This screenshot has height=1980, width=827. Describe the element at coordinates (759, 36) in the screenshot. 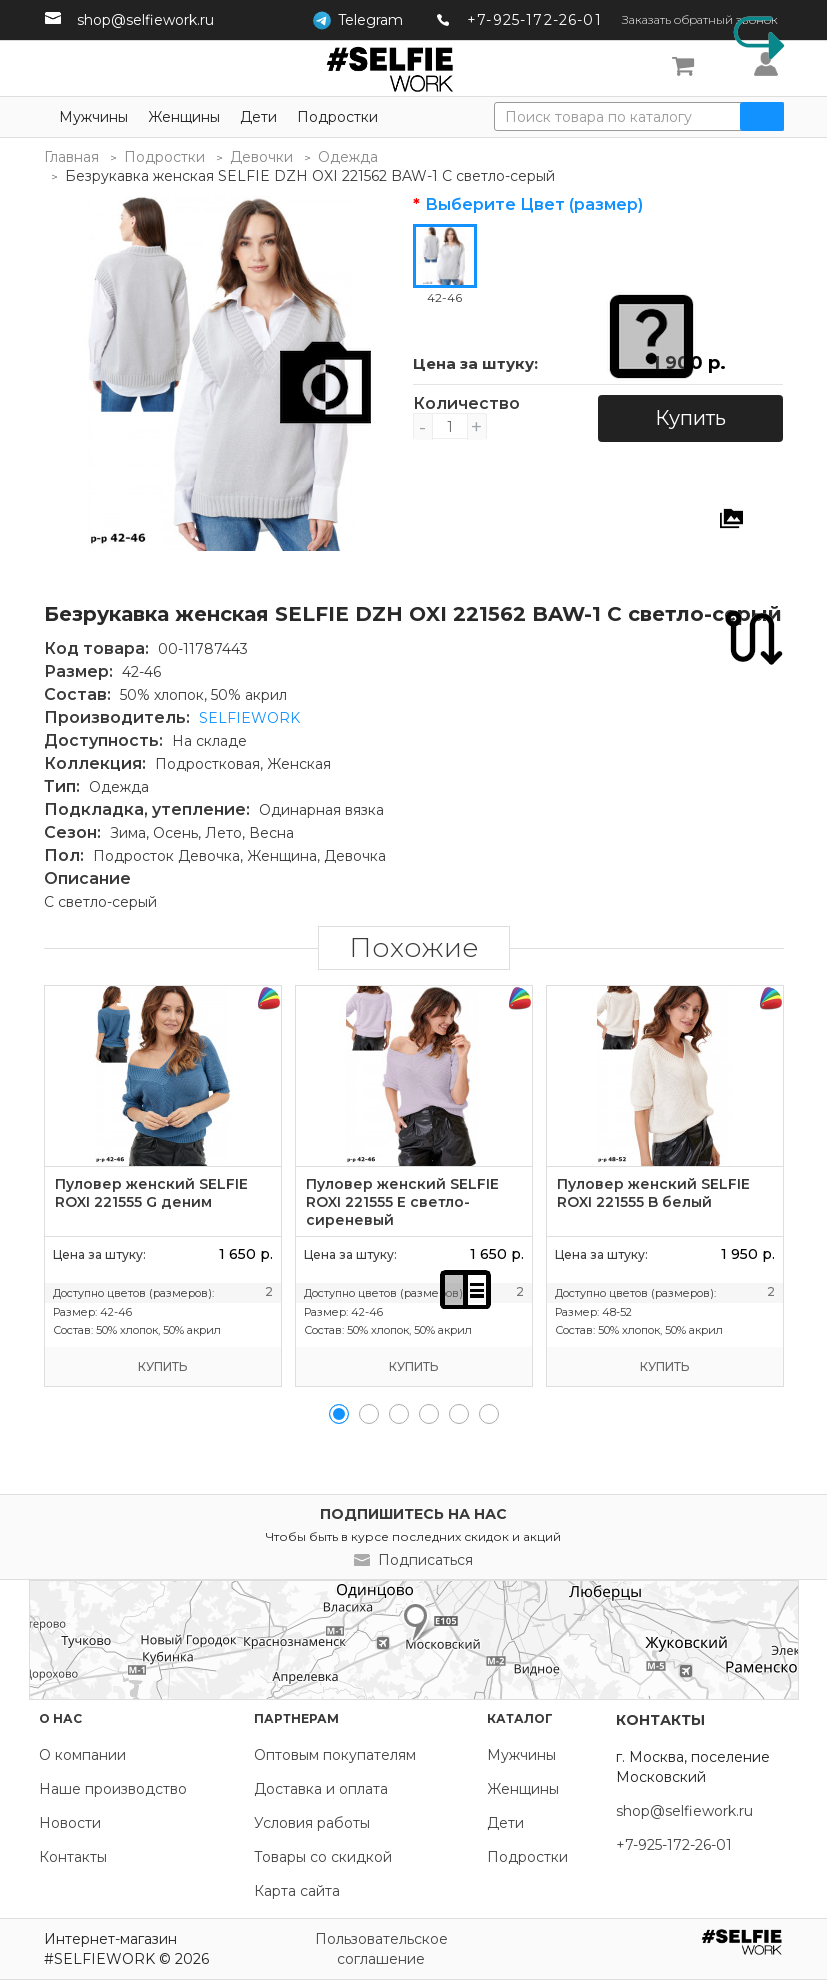

I see `redo last action` at that location.